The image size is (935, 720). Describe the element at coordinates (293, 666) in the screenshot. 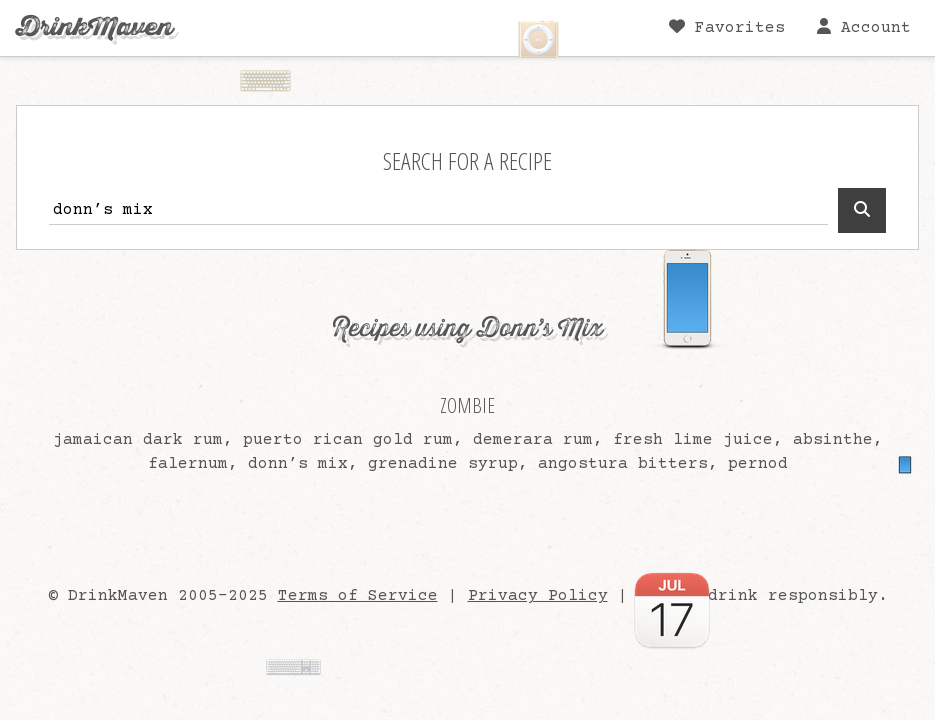

I see `connect a wireless keyboard via bluetooth` at that location.